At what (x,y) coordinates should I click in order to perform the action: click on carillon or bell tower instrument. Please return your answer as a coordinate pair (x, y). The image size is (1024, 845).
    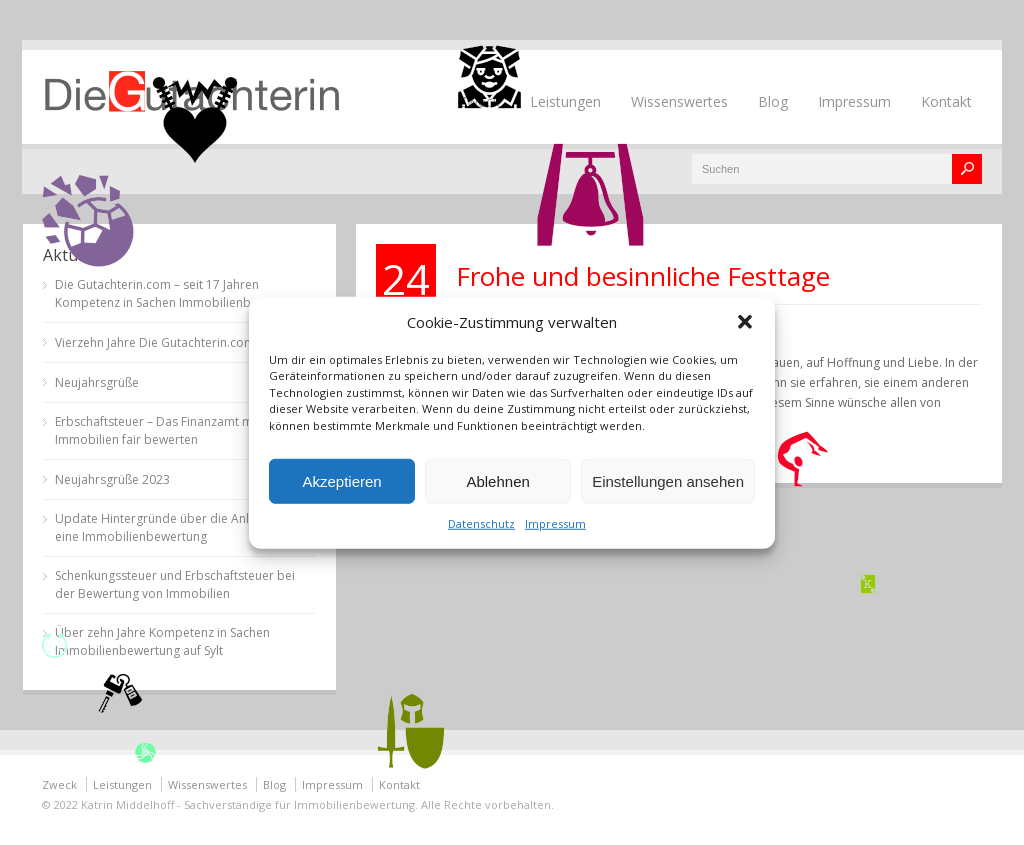
    Looking at the image, I should click on (590, 195).